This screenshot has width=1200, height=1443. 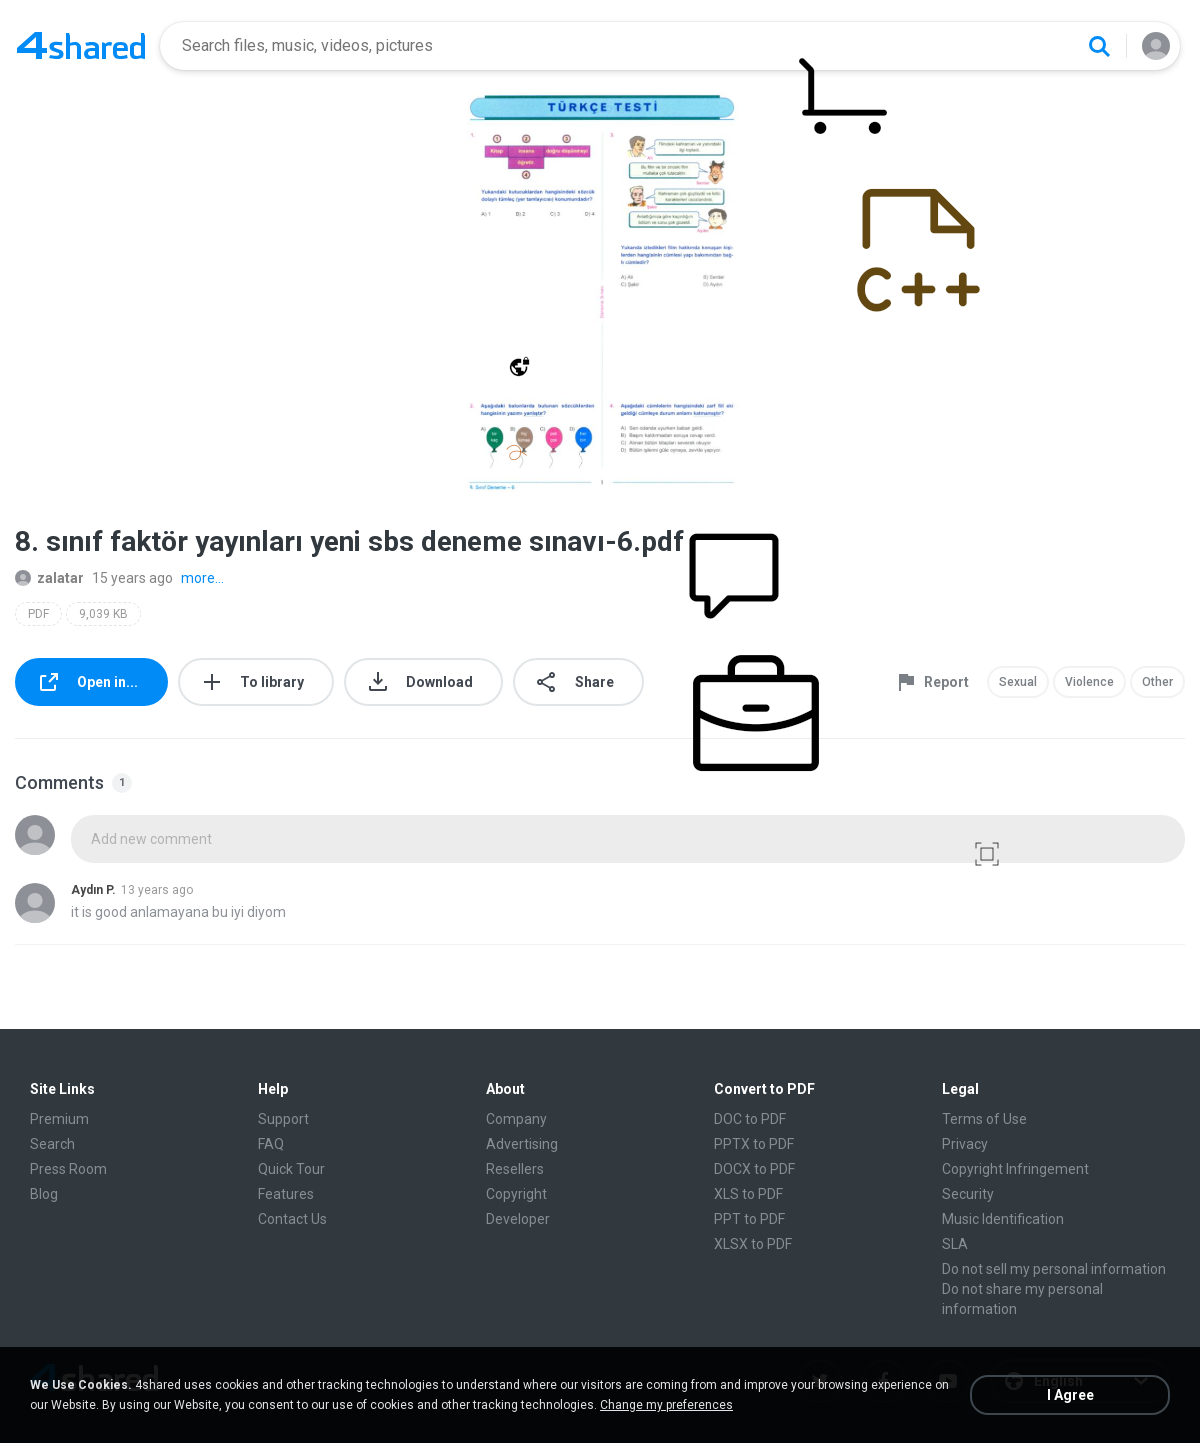 I want to click on a C++ source code file, so click(x=918, y=255).